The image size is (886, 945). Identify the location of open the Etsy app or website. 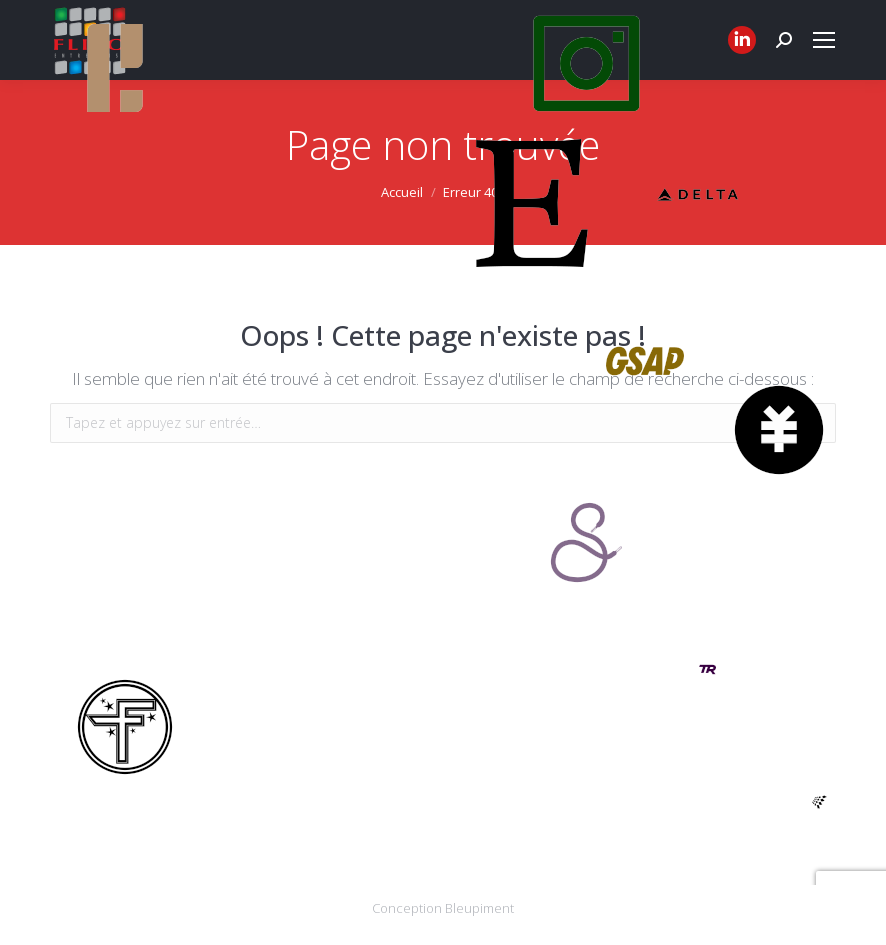
(532, 203).